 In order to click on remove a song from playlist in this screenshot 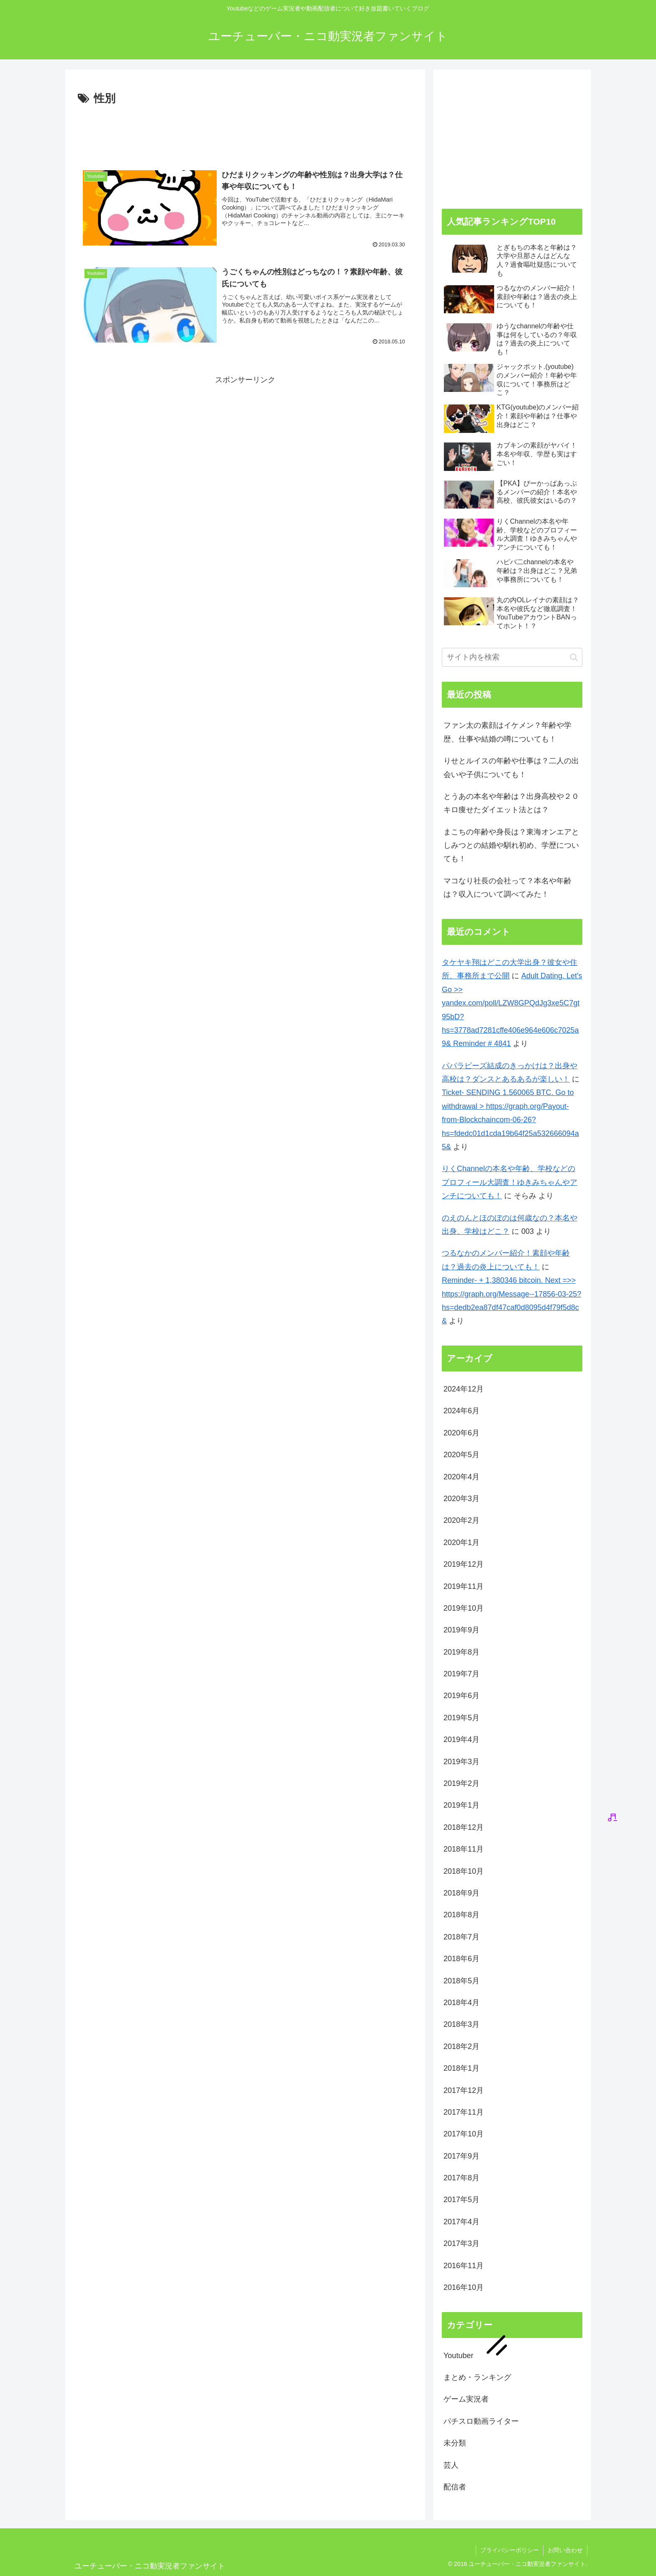, I will do `click(612, 1817)`.